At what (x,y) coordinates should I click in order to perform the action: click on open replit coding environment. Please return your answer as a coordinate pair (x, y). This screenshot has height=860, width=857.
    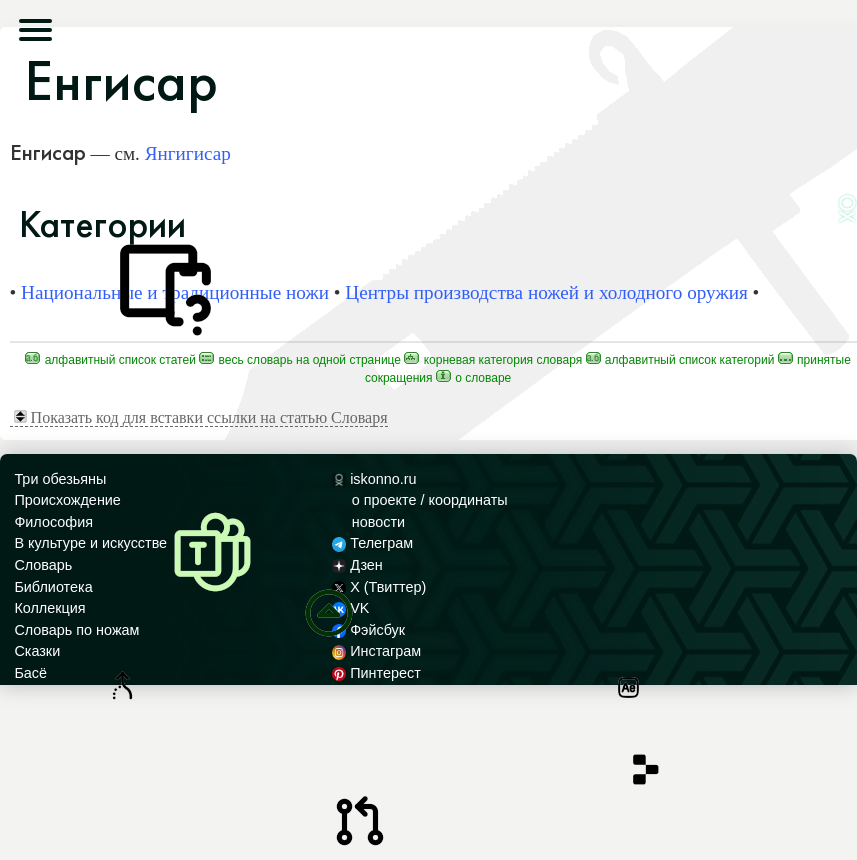
    Looking at the image, I should click on (643, 769).